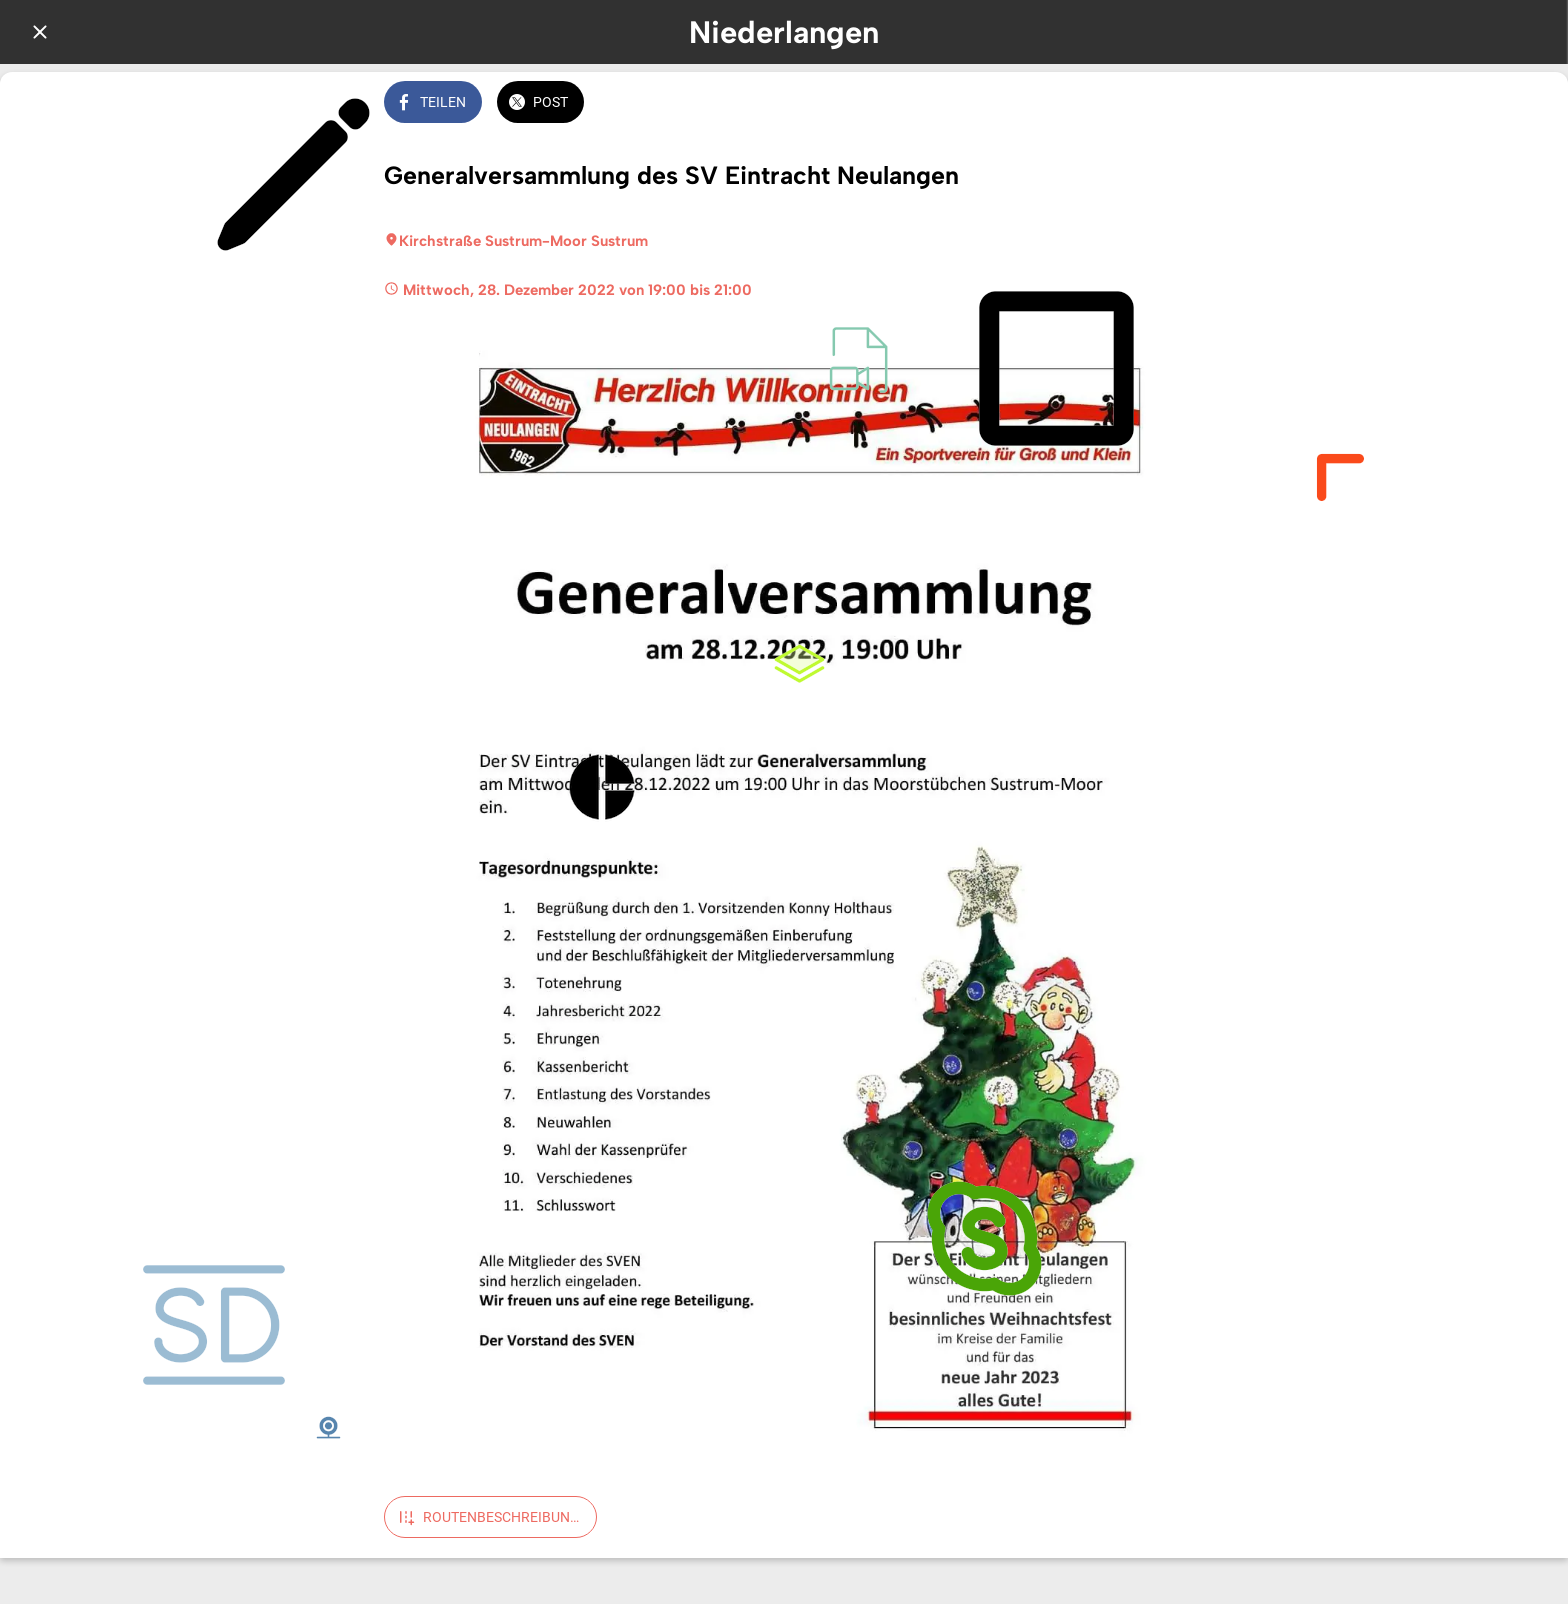 This screenshot has width=1568, height=1604. Describe the element at coordinates (1056, 368) in the screenshot. I see `stop media playback` at that location.